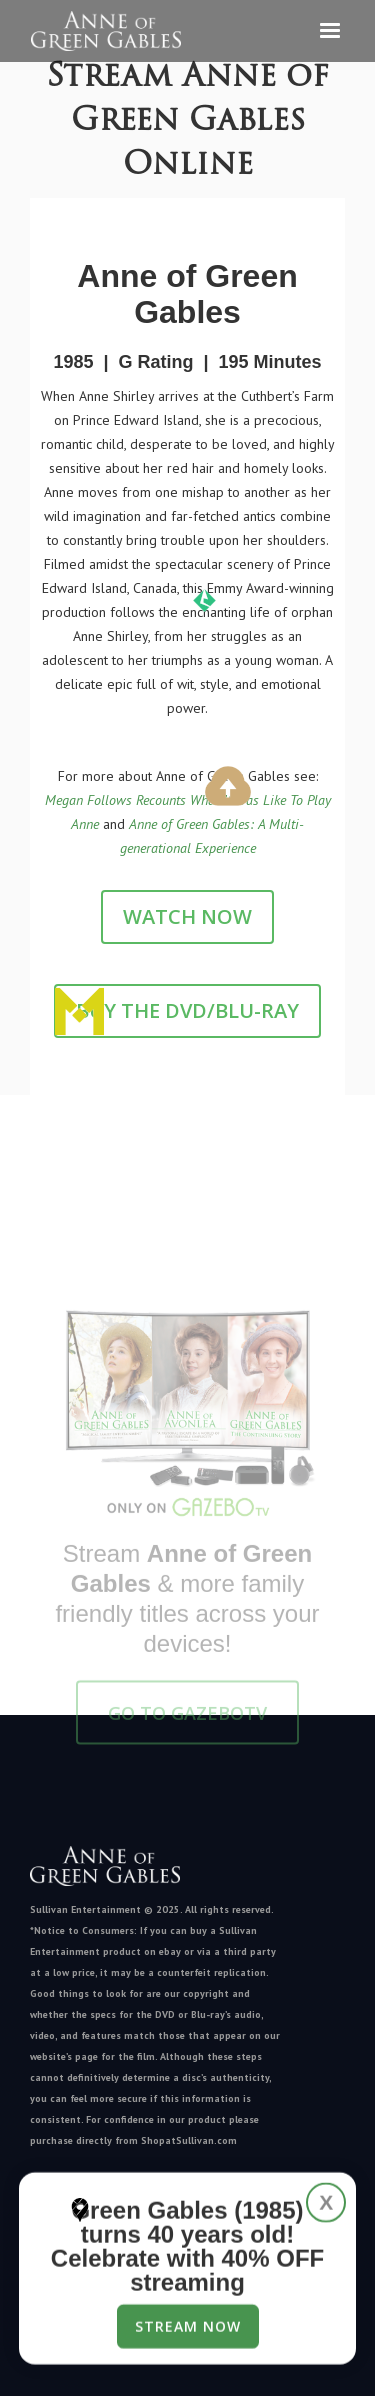 The height and width of the screenshot is (2396, 375). Describe the element at coordinates (80, 2210) in the screenshot. I see `open Google Maps` at that location.